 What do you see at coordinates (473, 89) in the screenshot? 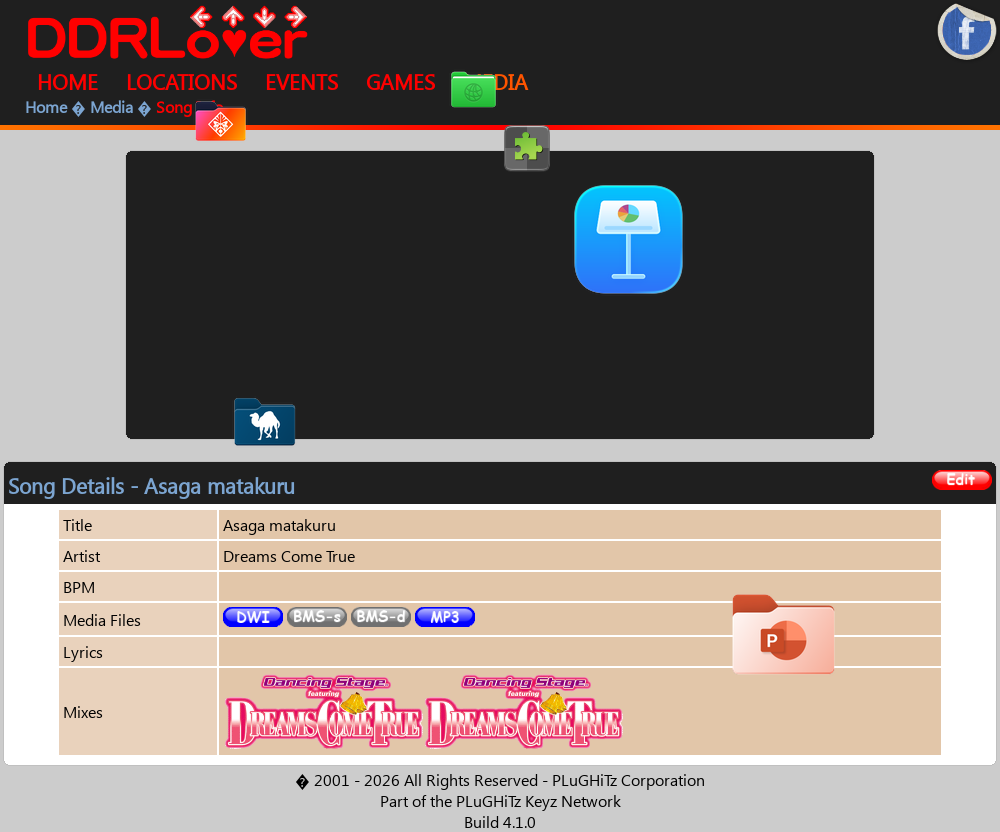
I see `folder containing html web files` at bounding box center [473, 89].